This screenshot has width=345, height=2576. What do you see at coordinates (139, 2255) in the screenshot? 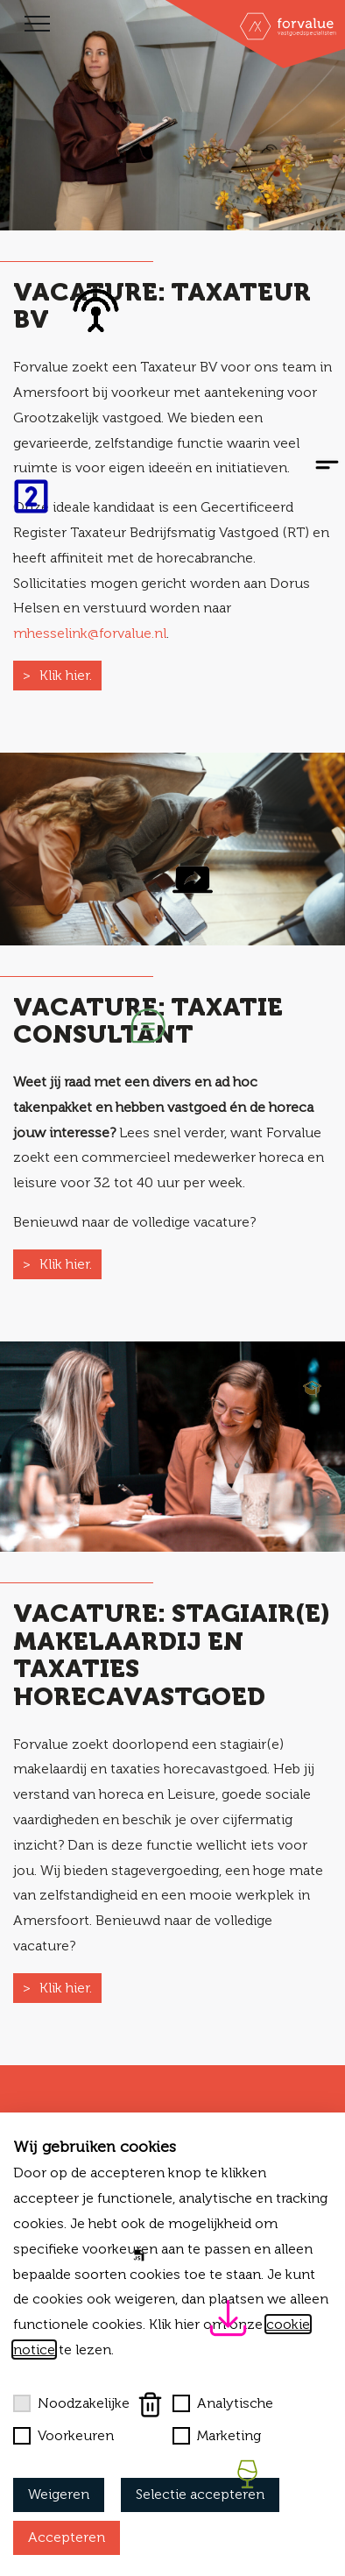
I see `javascript file type indicator` at bounding box center [139, 2255].